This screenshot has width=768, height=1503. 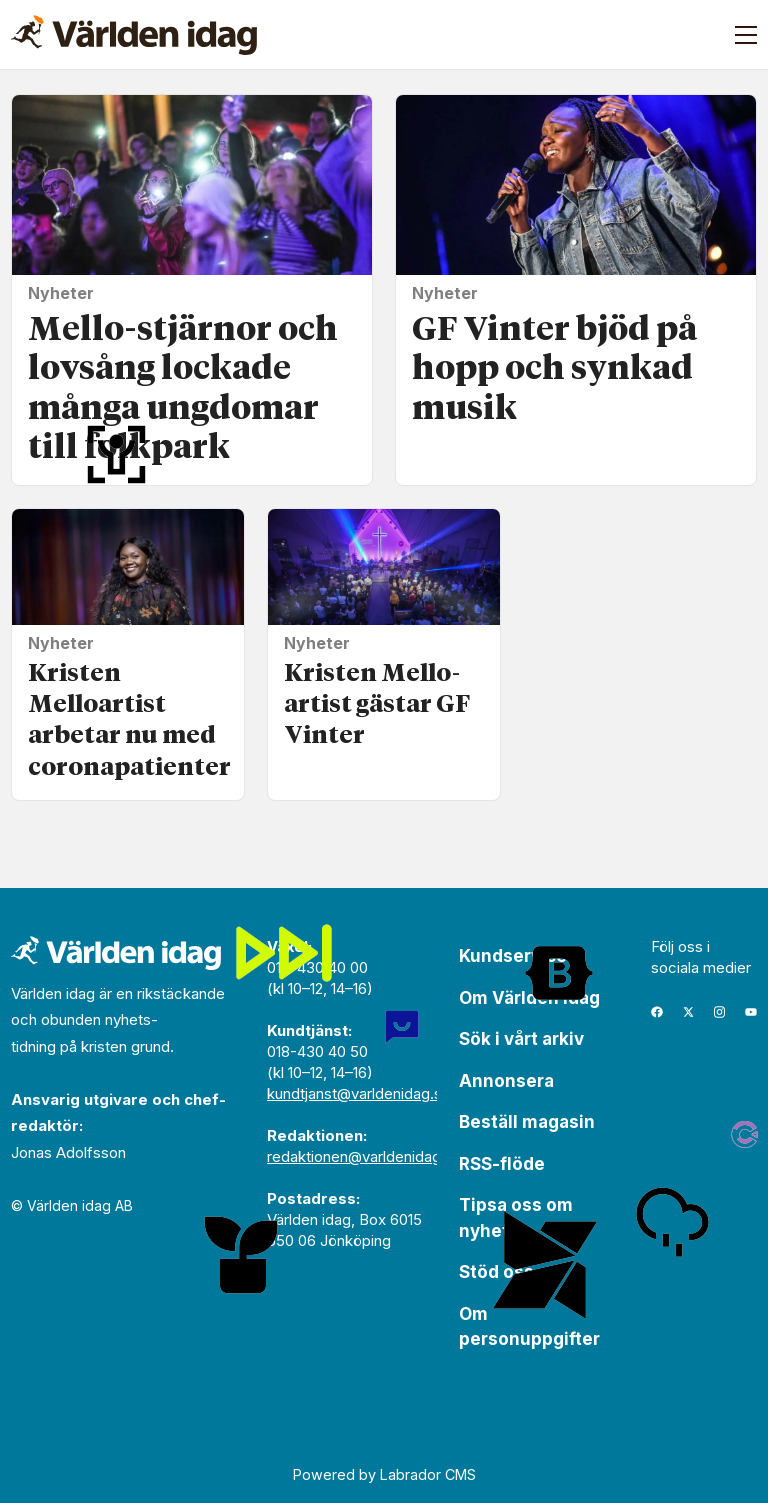 I want to click on bootstrap framework logo, so click(x=559, y=973).